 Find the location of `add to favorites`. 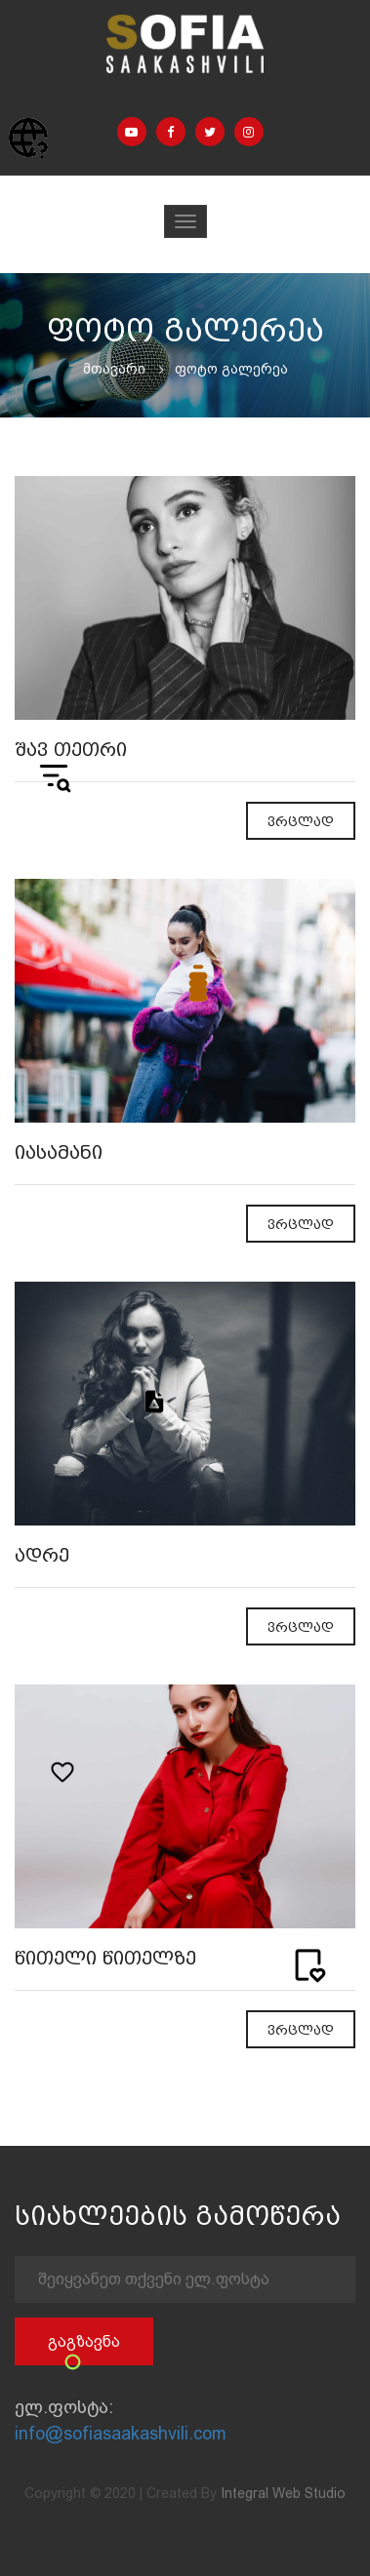

add to favorites is located at coordinates (62, 1772).